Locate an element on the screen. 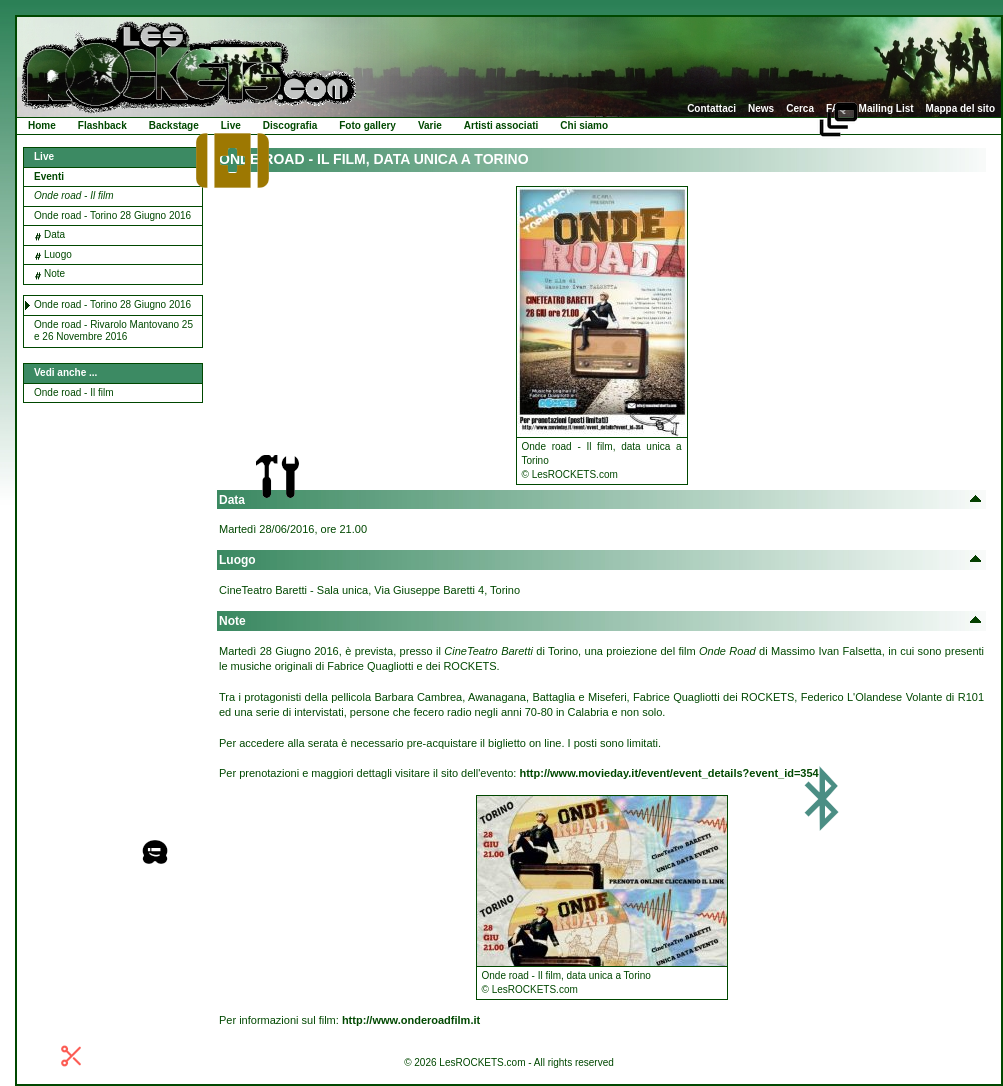 This screenshot has height=1086, width=1003. access settings or configuration options is located at coordinates (277, 476).